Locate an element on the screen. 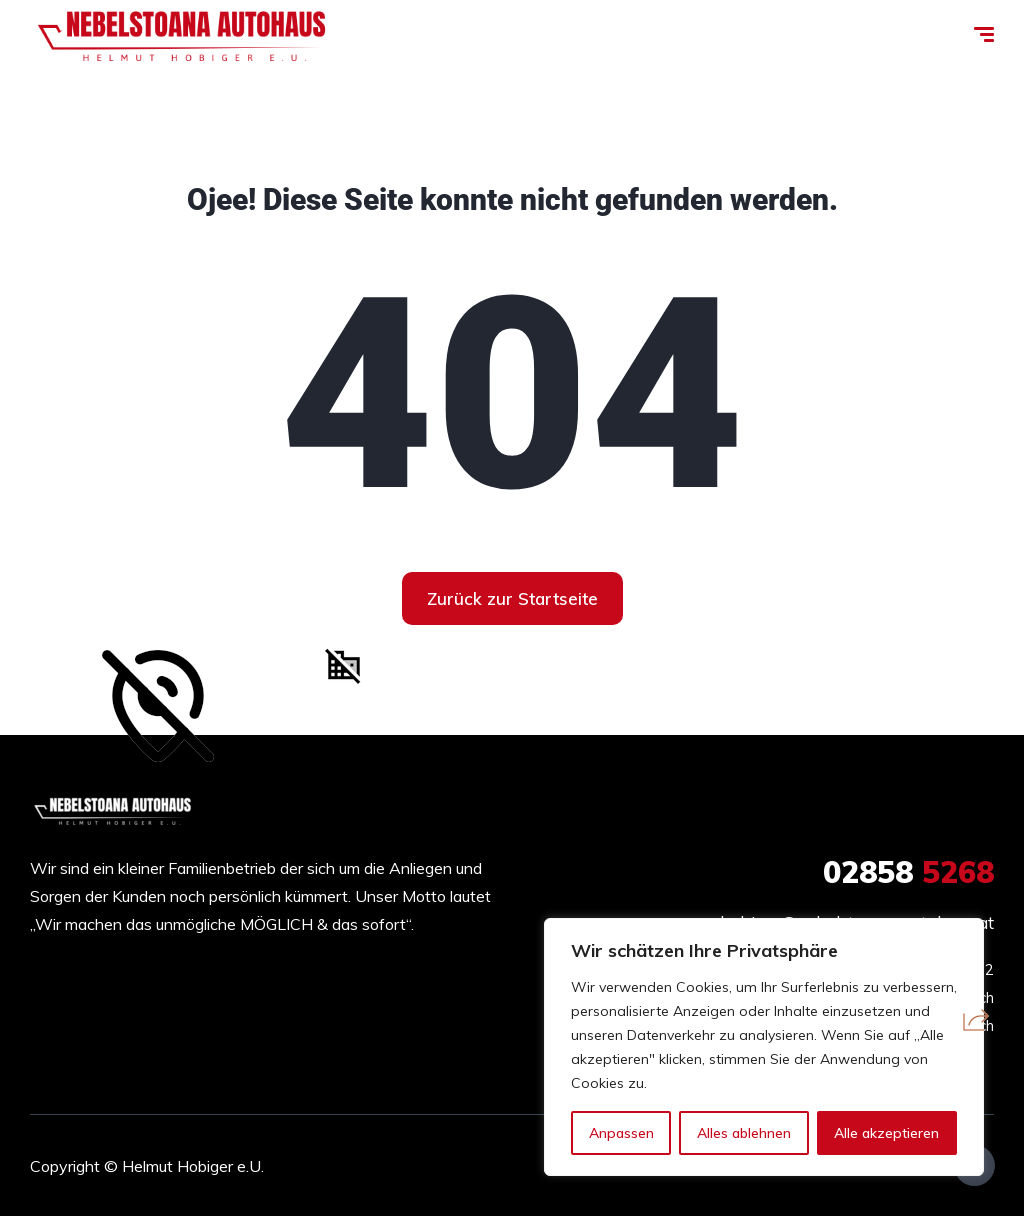 This screenshot has width=1024, height=1216. share this content is located at coordinates (976, 1019).